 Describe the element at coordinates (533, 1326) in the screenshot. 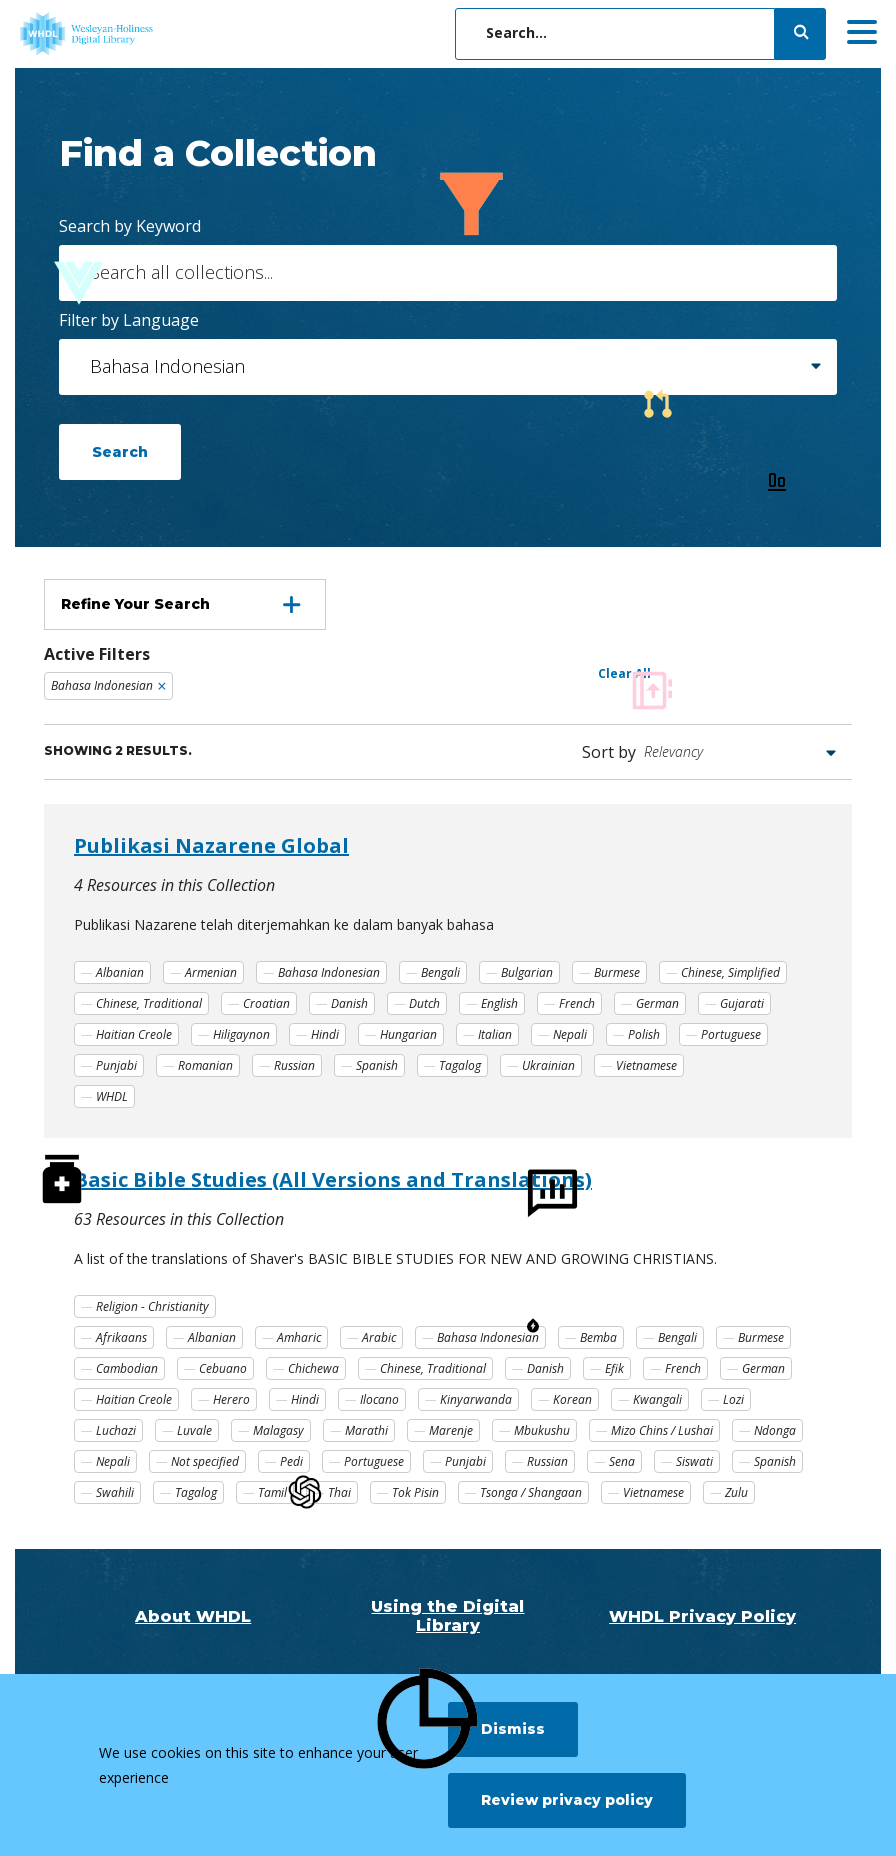

I see `hydroelectric power or water energy indicator` at that location.